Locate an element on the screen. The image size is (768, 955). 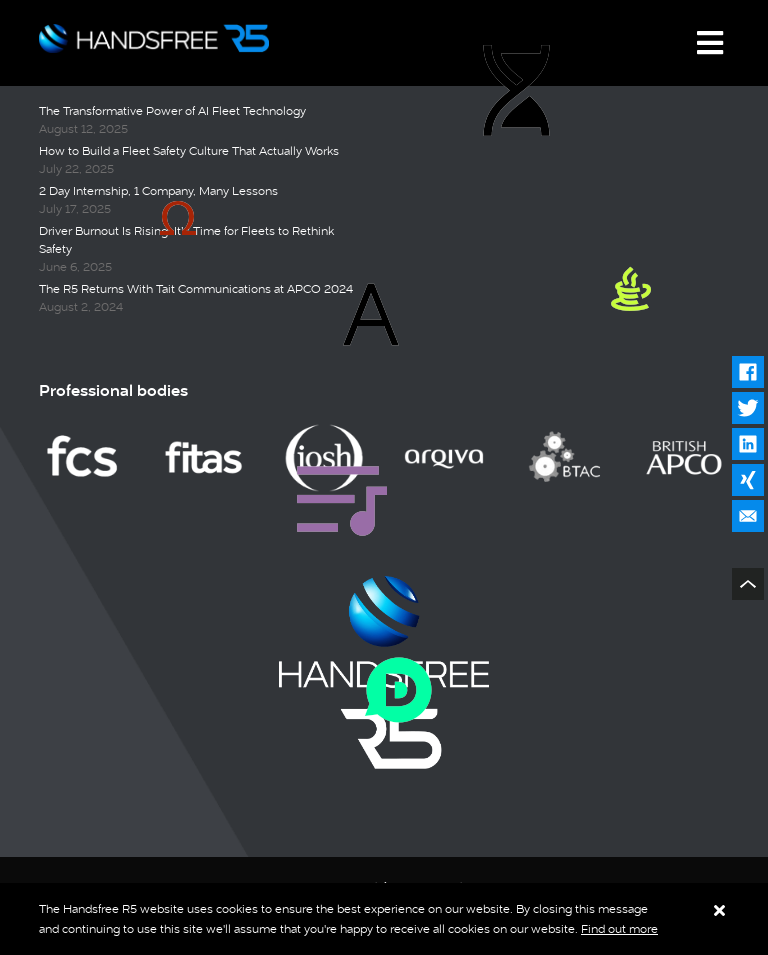
insert omega symbol in text editor is located at coordinates (178, 219).